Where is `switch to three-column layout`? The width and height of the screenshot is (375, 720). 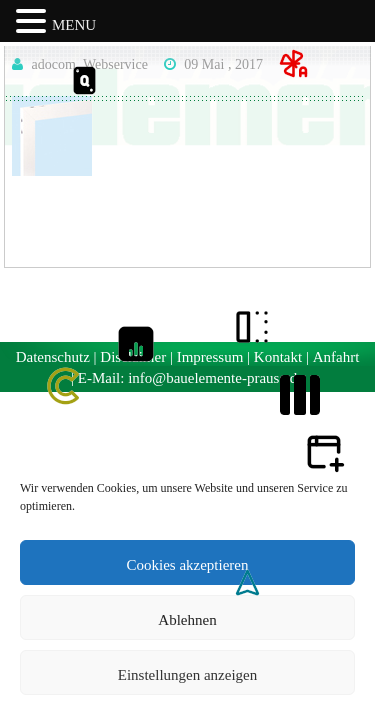
switch to three-column layout is located at coordinates (300, 395).